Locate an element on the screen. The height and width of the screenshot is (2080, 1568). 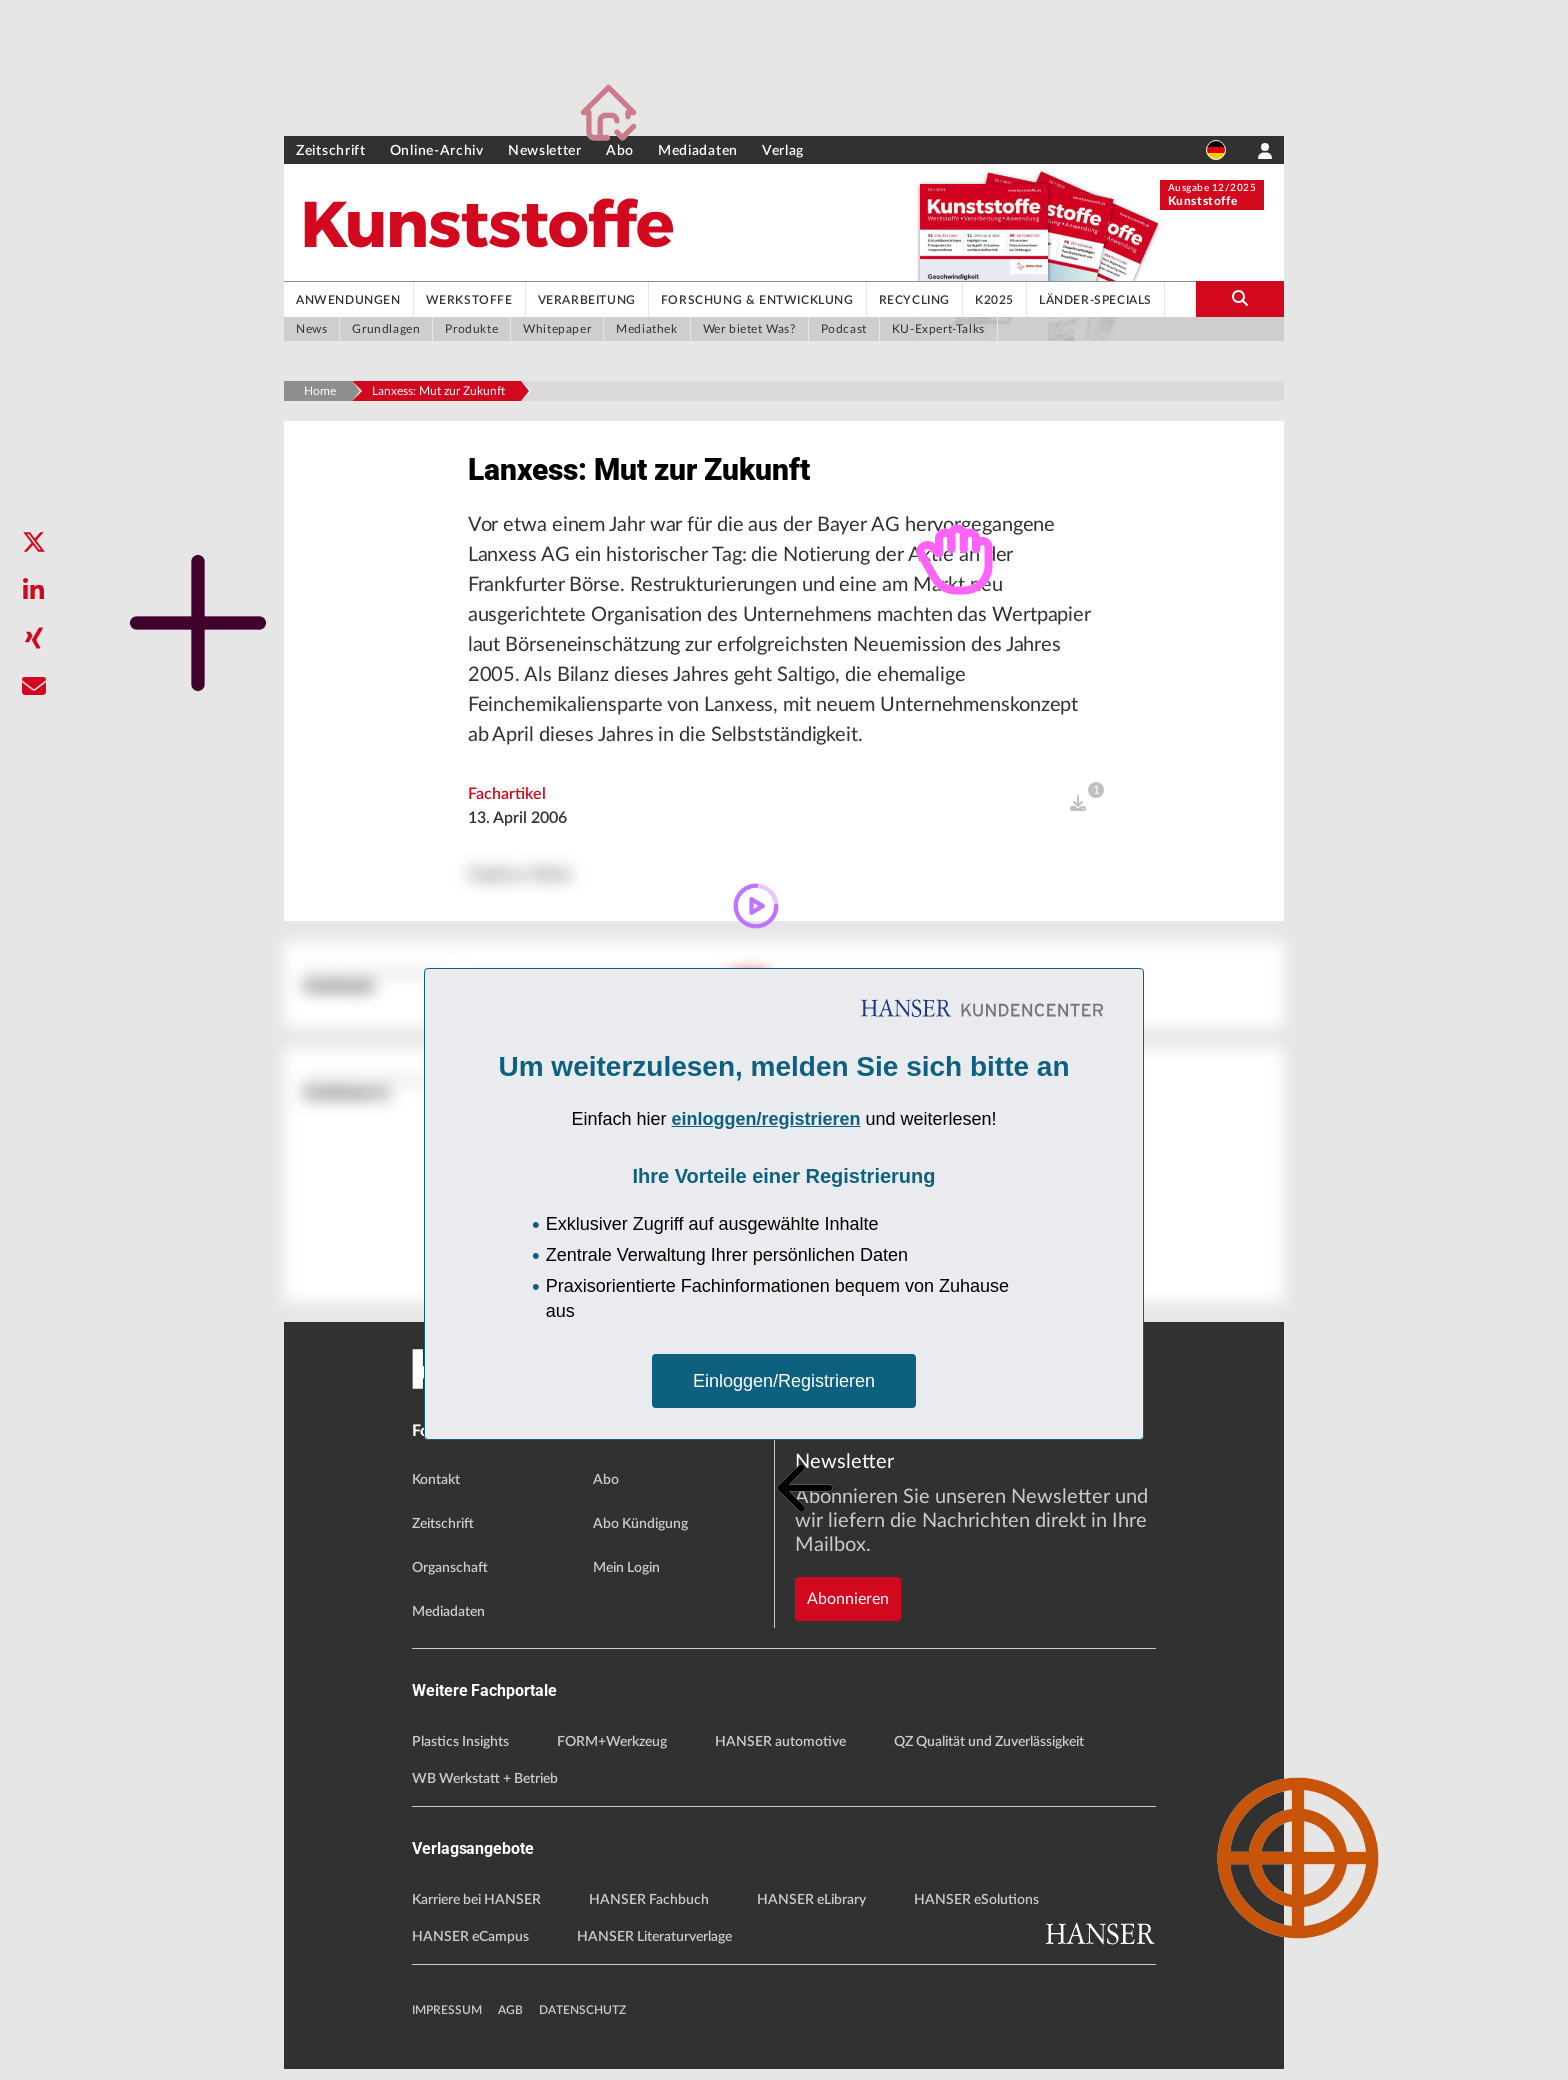
add a new item is located at coordinates (198, 623).